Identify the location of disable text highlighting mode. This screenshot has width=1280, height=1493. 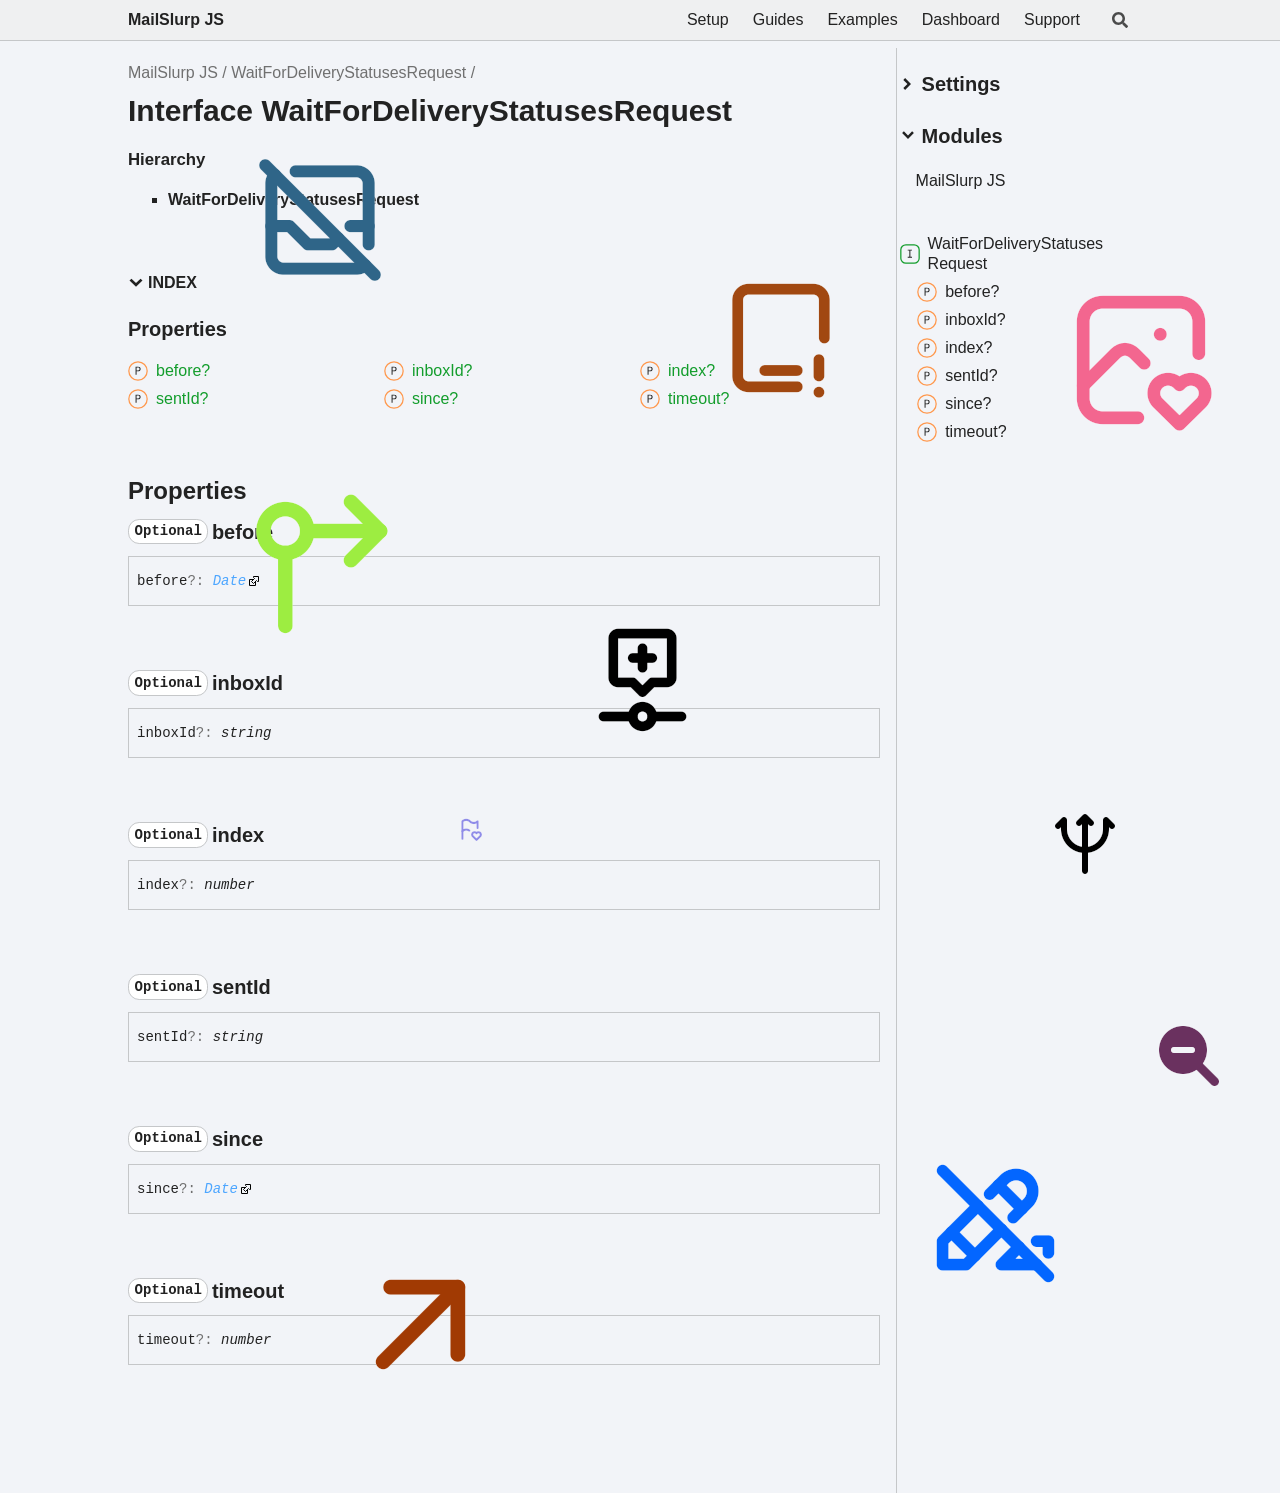
(995, 1223).